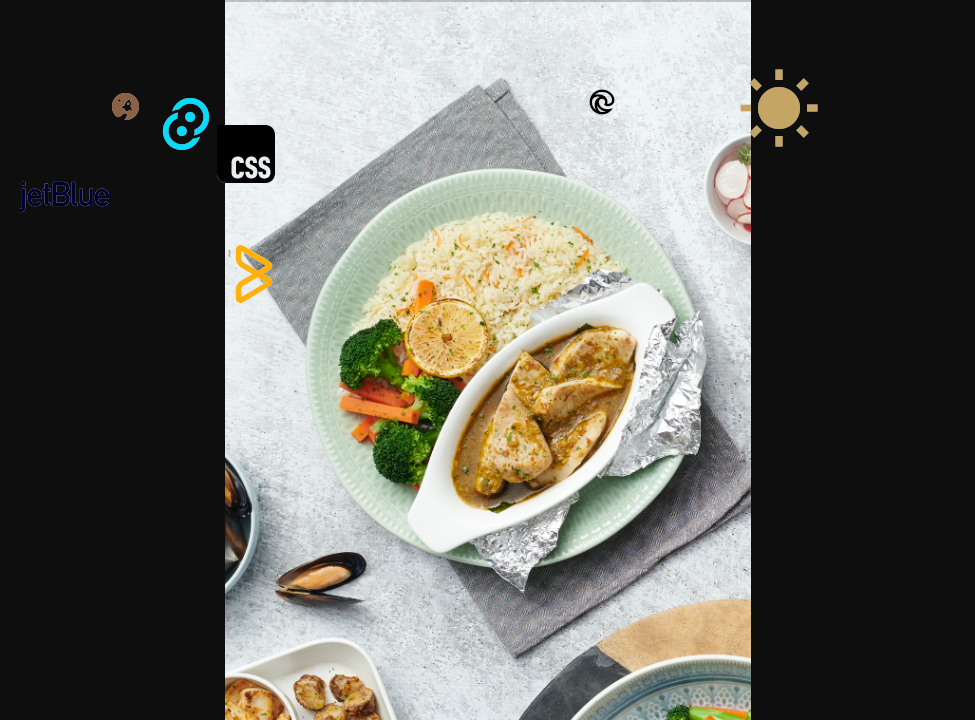 This screenshot has width=975, height=720. I want to click on starship cross-shell prompt branding, so click(125, 106).